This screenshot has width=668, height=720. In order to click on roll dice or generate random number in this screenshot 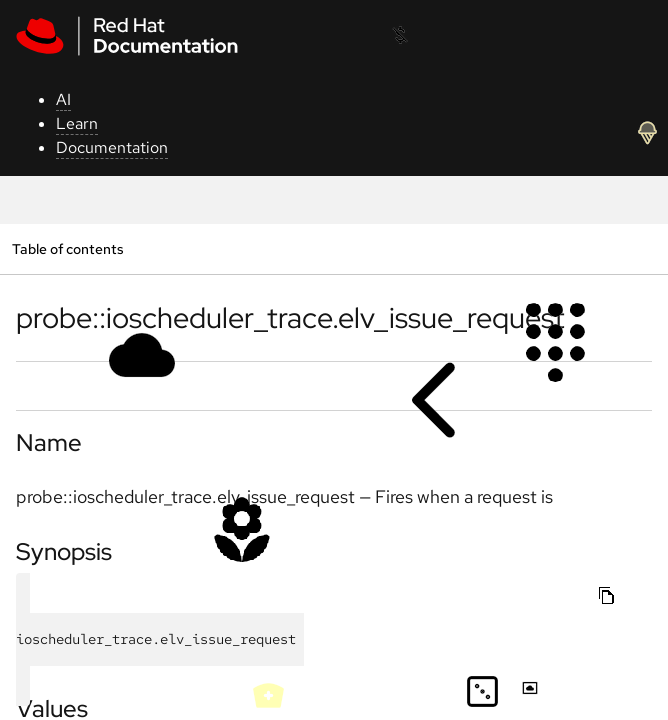, I will do `click(482, 691)`.